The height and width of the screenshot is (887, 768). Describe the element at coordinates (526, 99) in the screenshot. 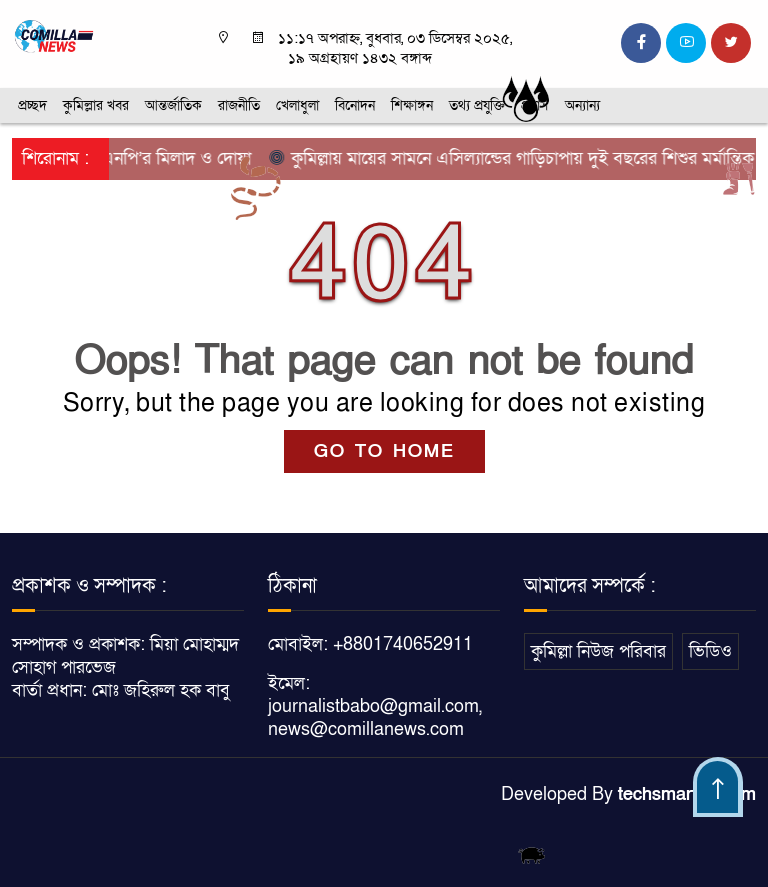

I see `indicates humidity or moisture level` at that location.